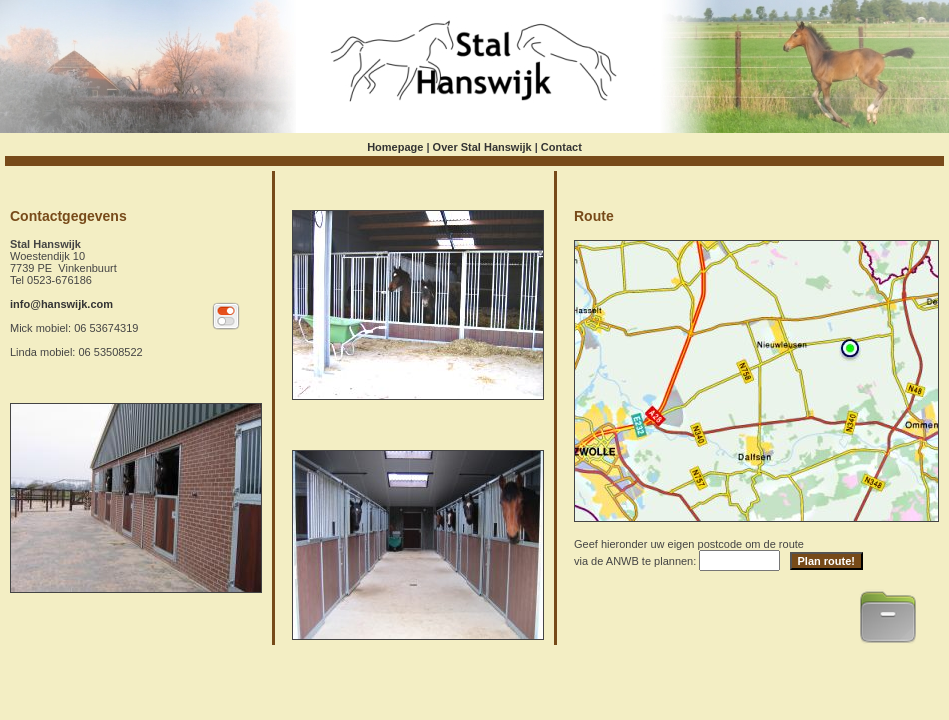  What do you see at coordinates (226, 316) in the screenshot?
I see `open desktop preferences or settings` at bounding box center [226, 316].